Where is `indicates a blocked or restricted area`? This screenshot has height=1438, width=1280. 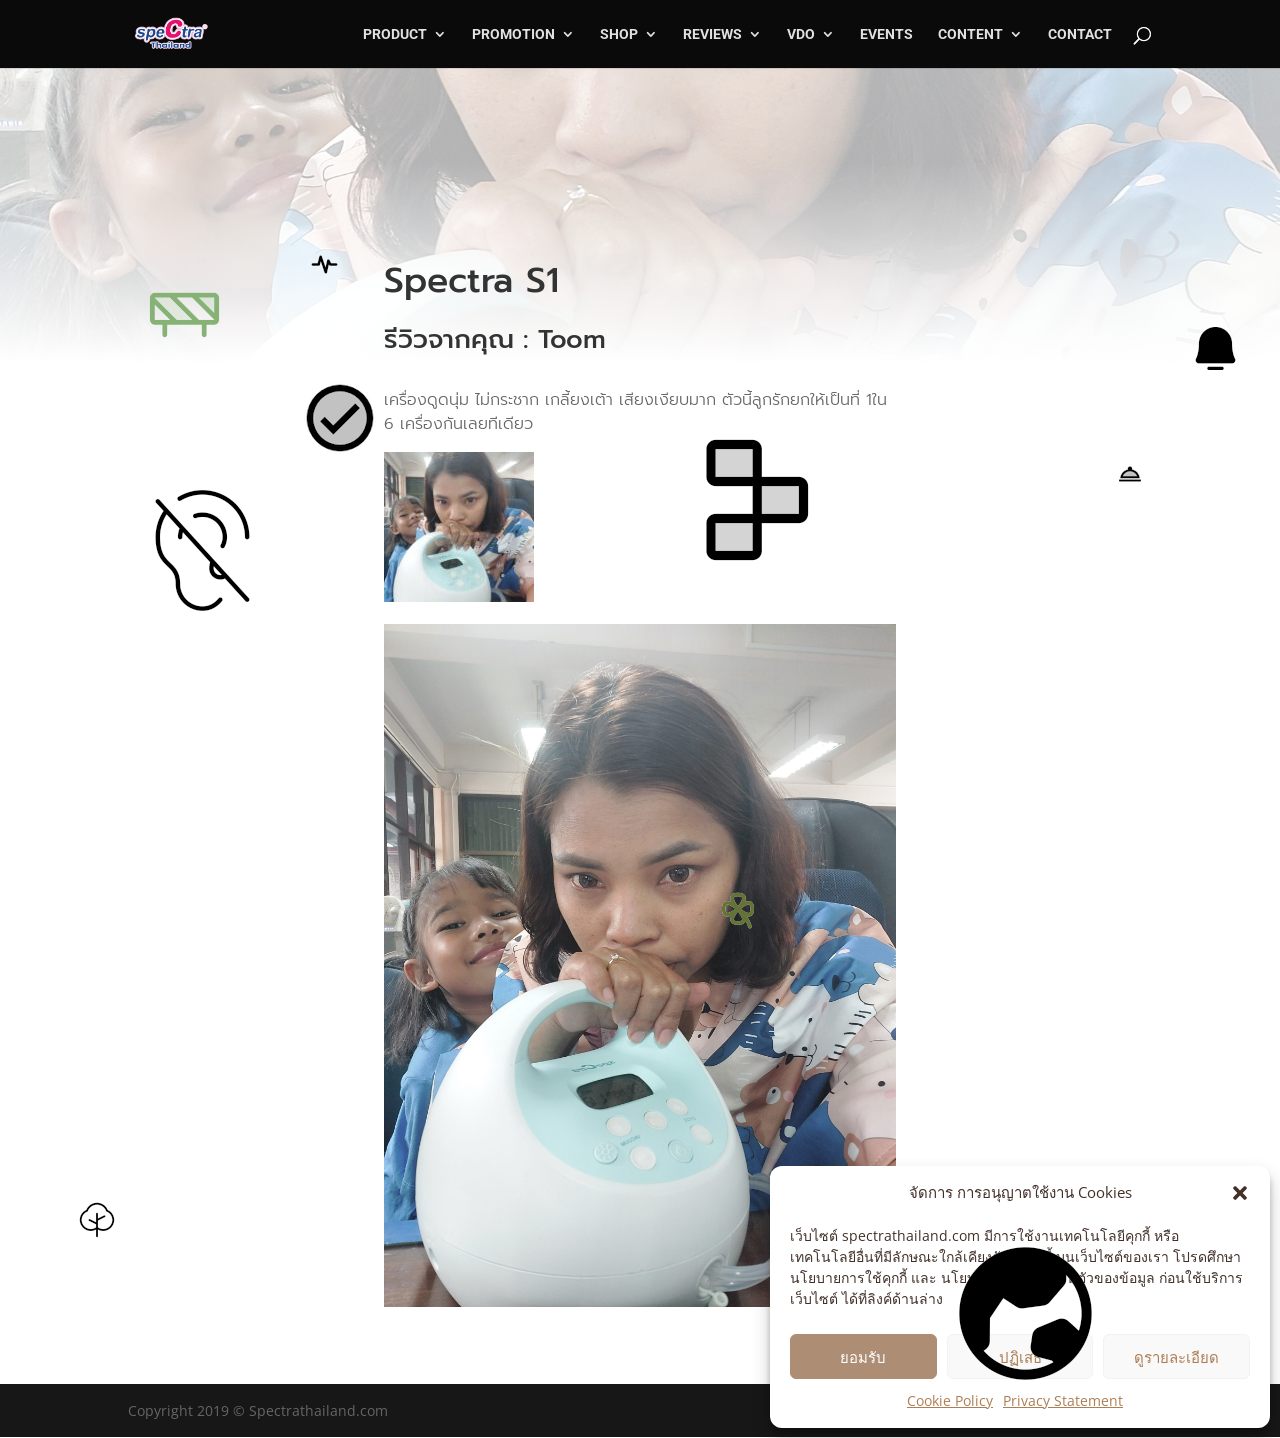 indicates a blocked or restricted area is located at coordinates (184, 312).